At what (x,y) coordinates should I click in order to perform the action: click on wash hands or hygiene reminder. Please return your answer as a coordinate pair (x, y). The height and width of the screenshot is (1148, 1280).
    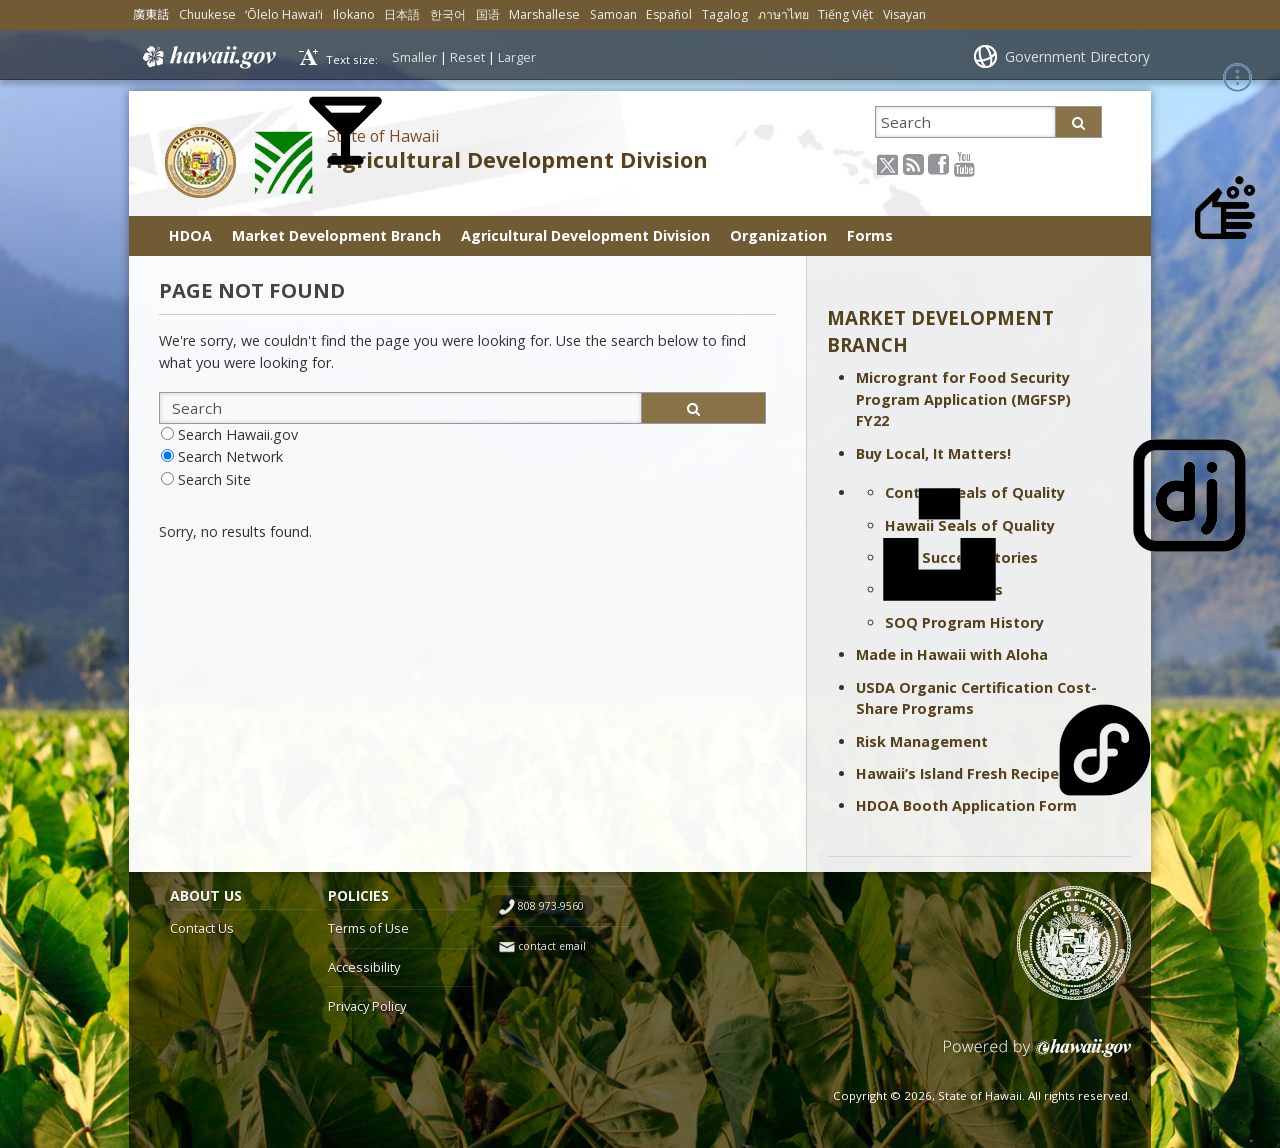
    Looking at the image, I should click on (1226, 207).